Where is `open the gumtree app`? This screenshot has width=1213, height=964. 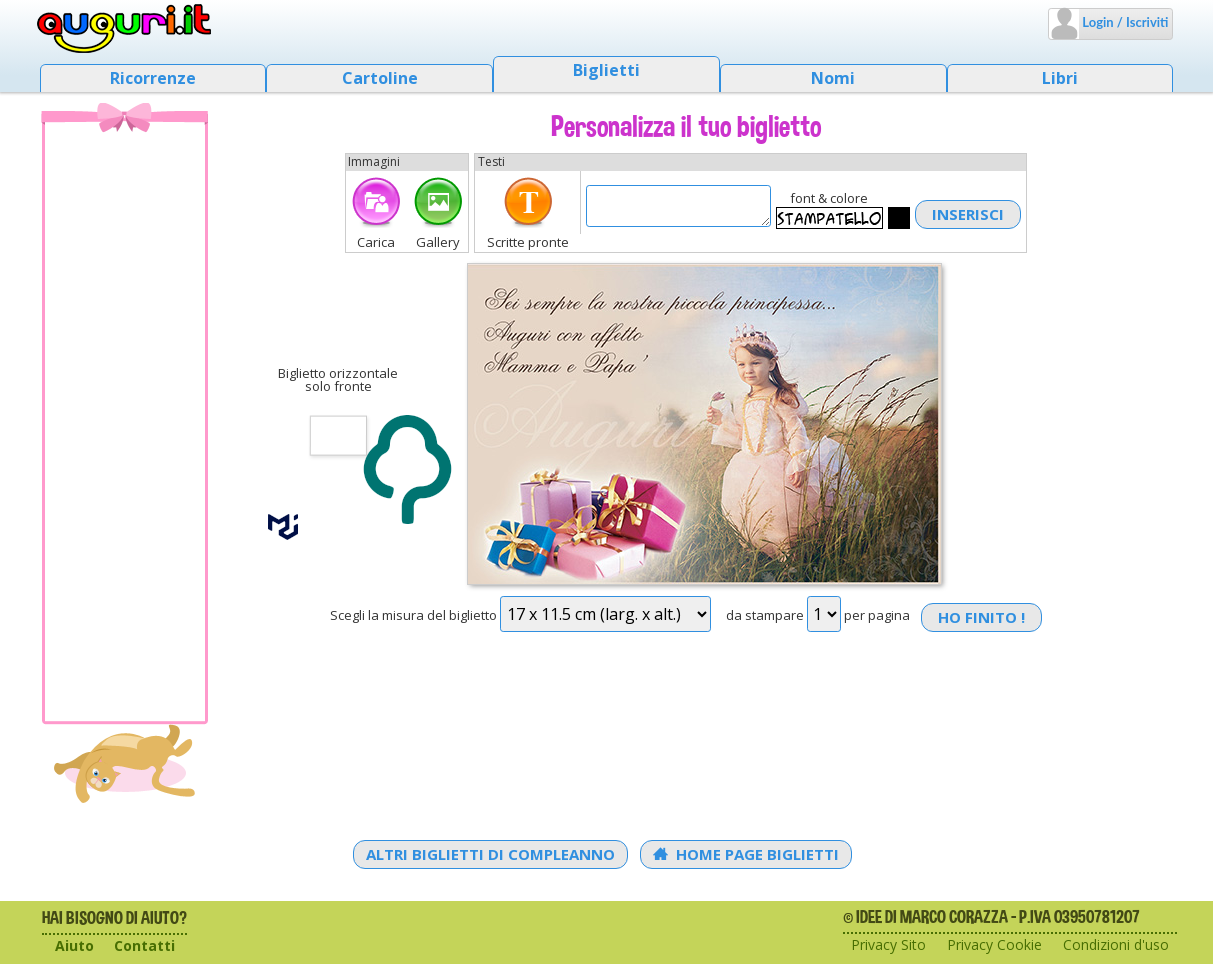 open the gumtree app is located at coordinates (407, 469).